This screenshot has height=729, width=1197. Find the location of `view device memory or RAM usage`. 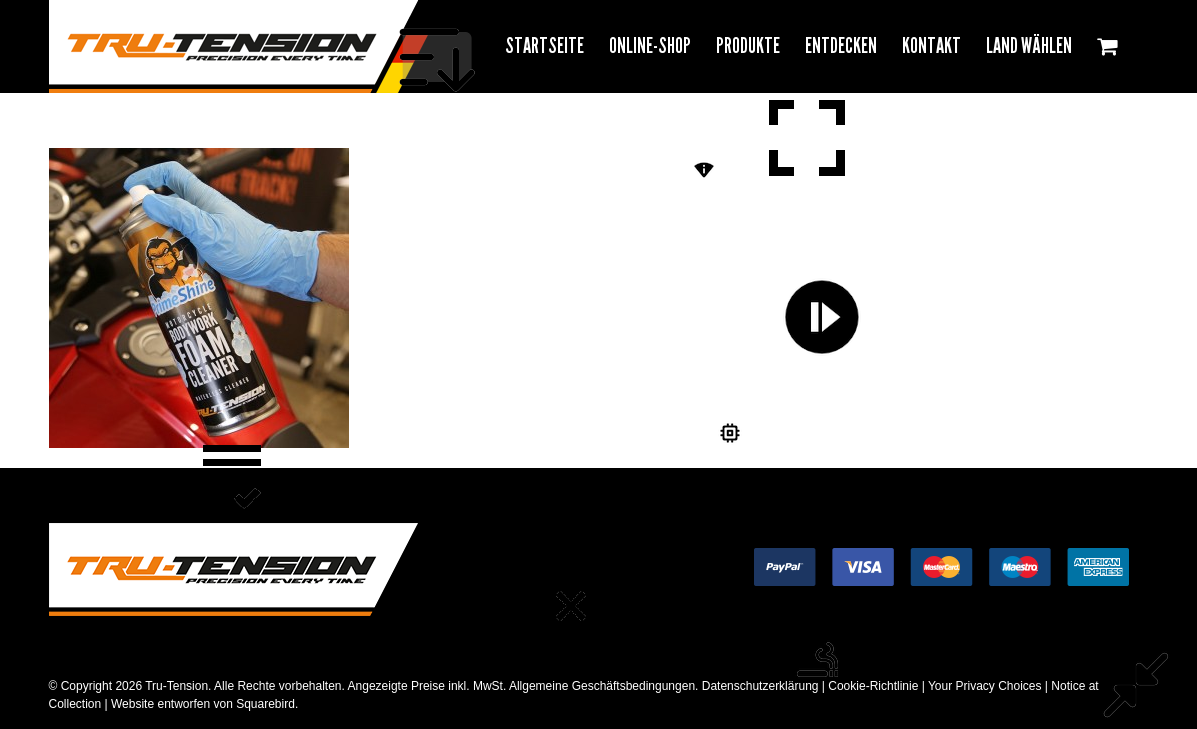

view device memory or RAM usage is located at coordinates (730, 433).